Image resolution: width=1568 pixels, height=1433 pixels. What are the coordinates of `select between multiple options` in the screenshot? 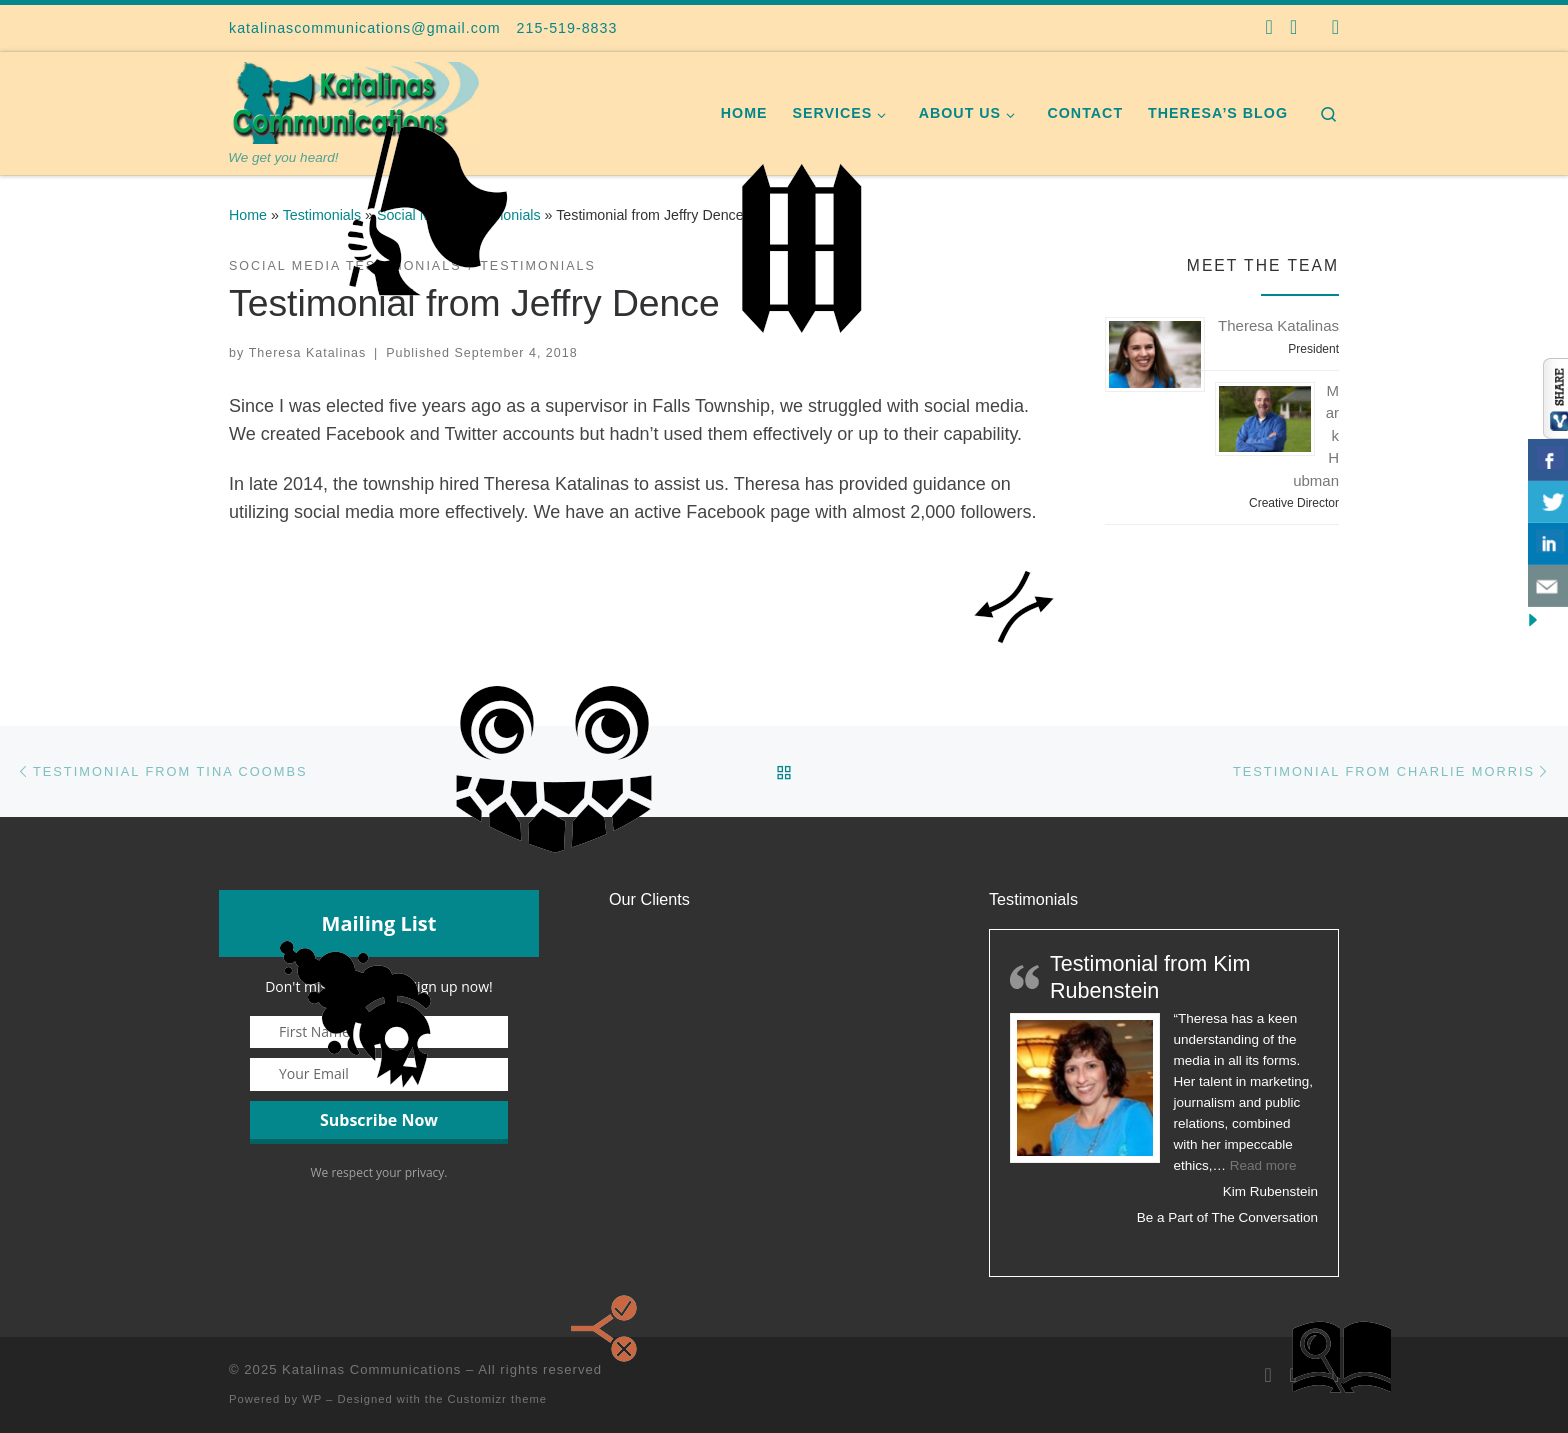 It's located at (603, 1328).